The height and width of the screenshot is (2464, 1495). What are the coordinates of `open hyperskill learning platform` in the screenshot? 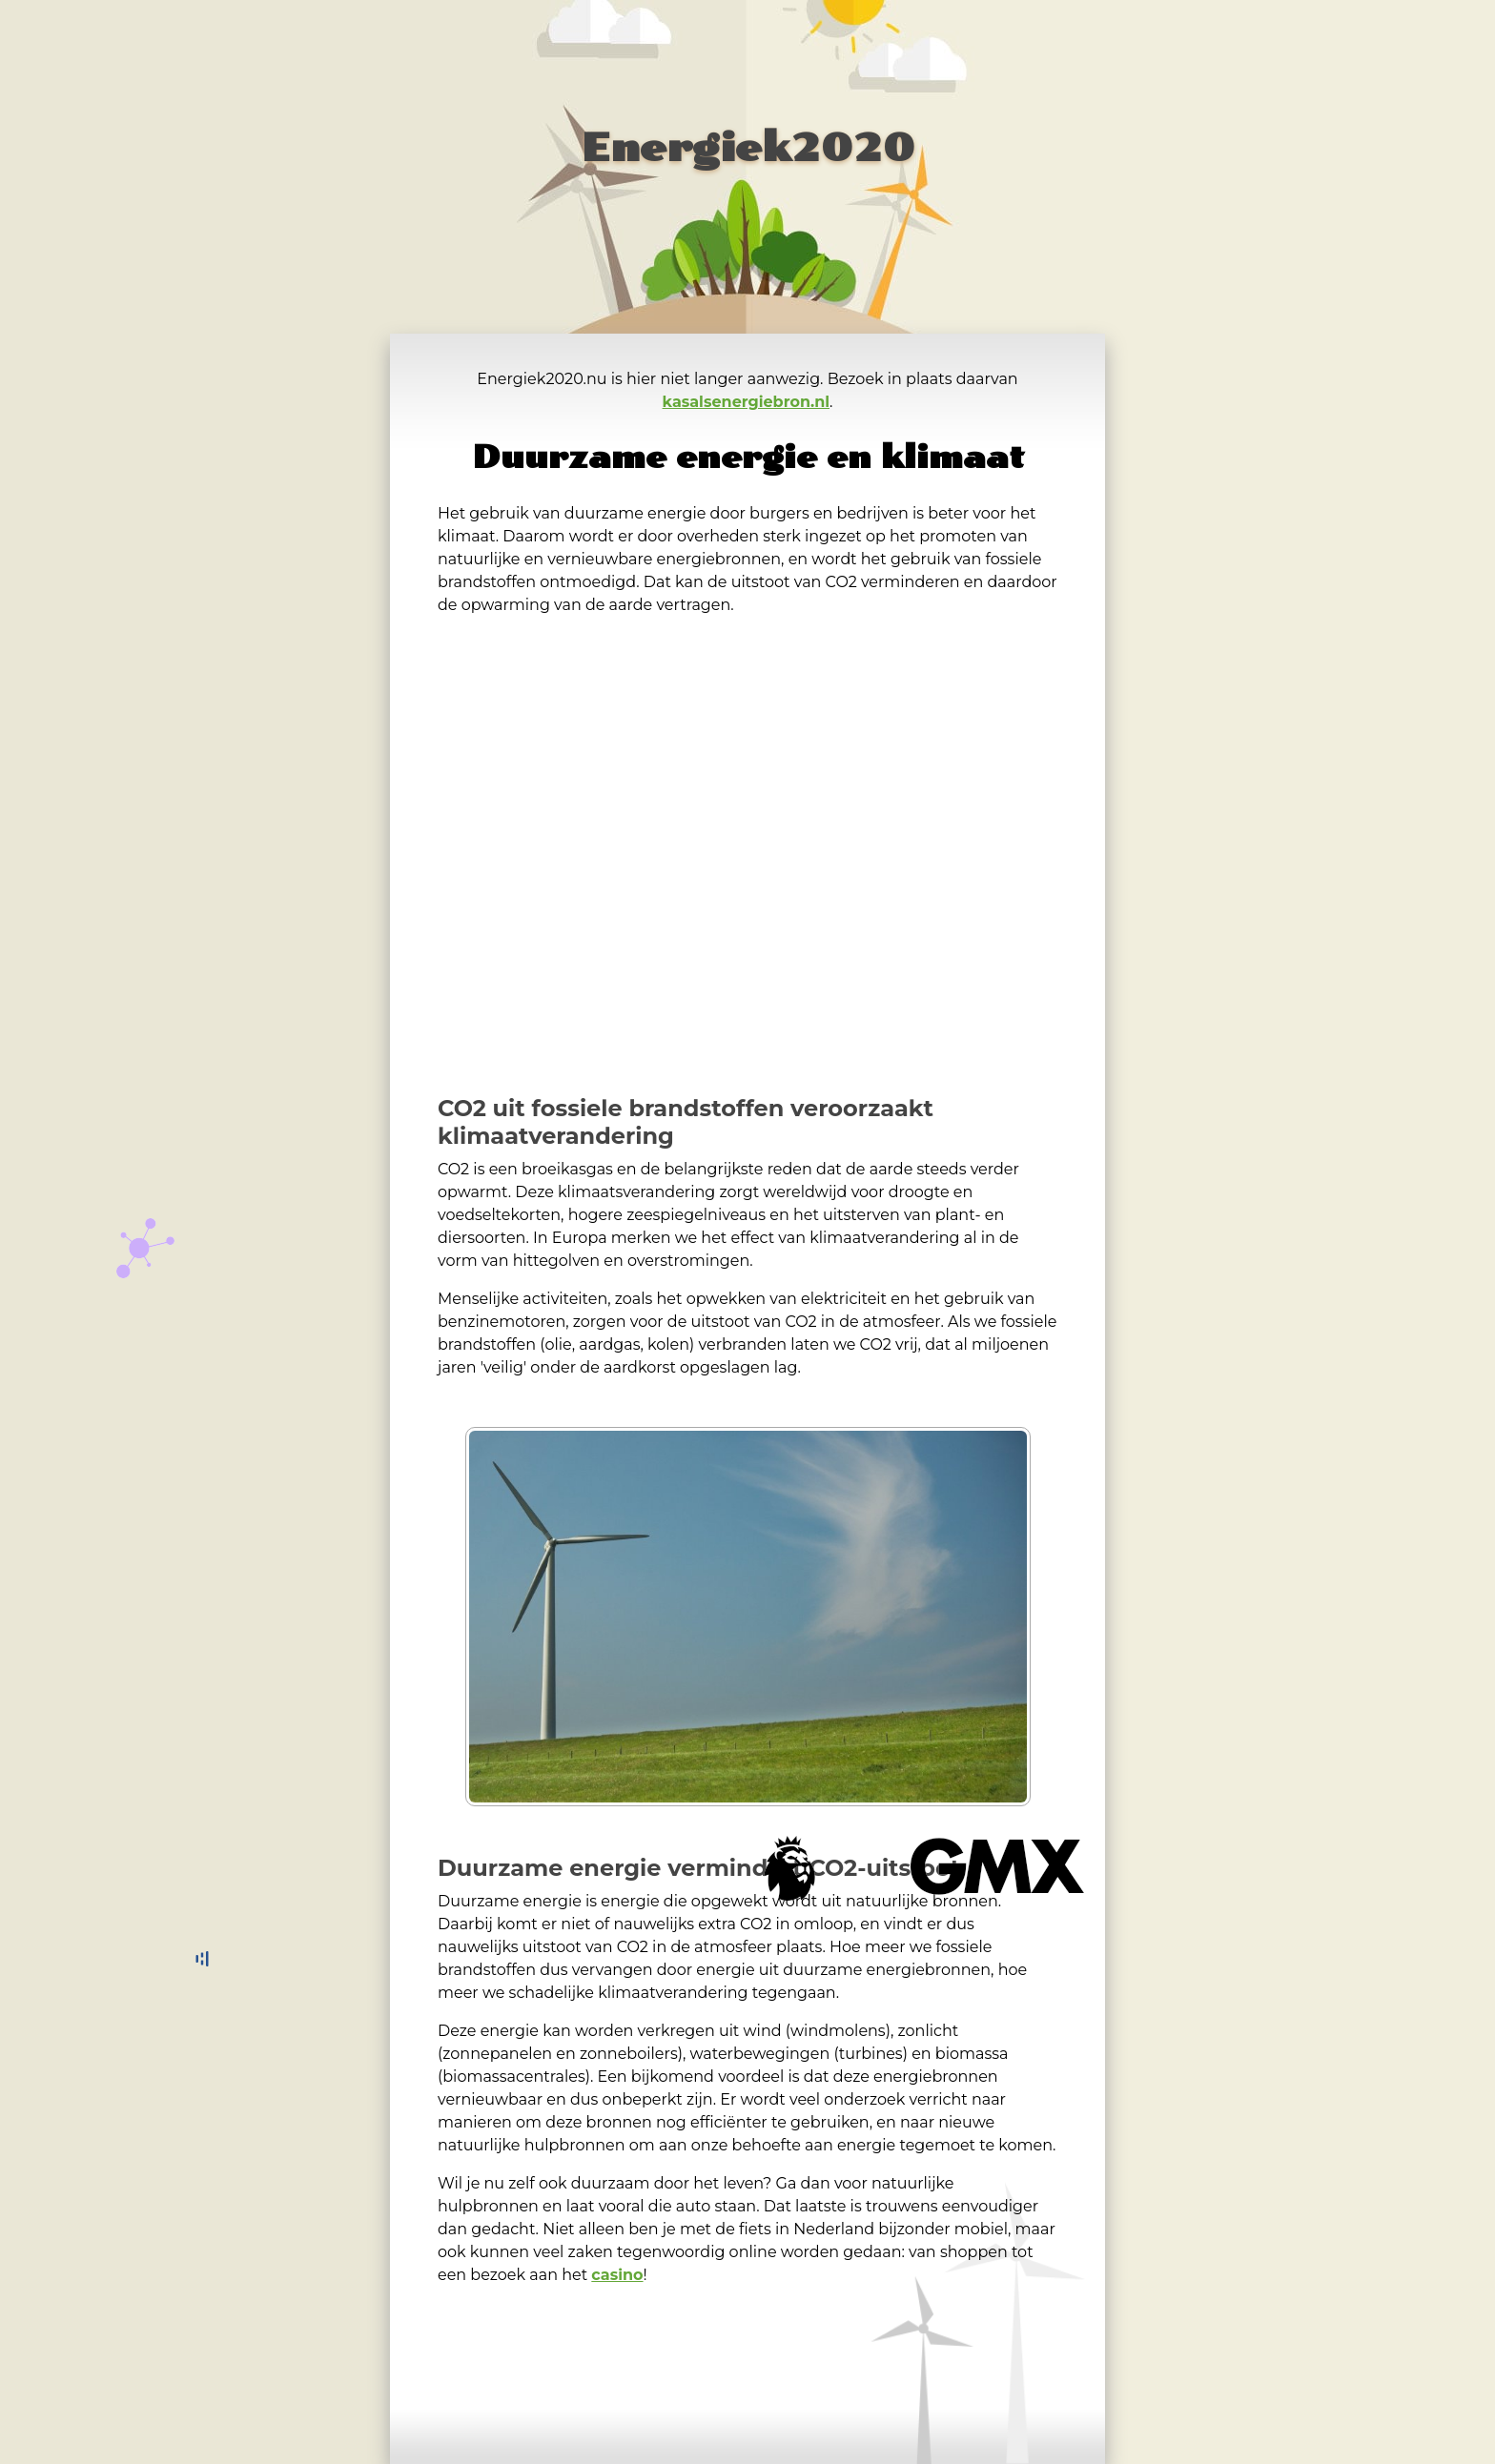 It's located at (202, 1959).